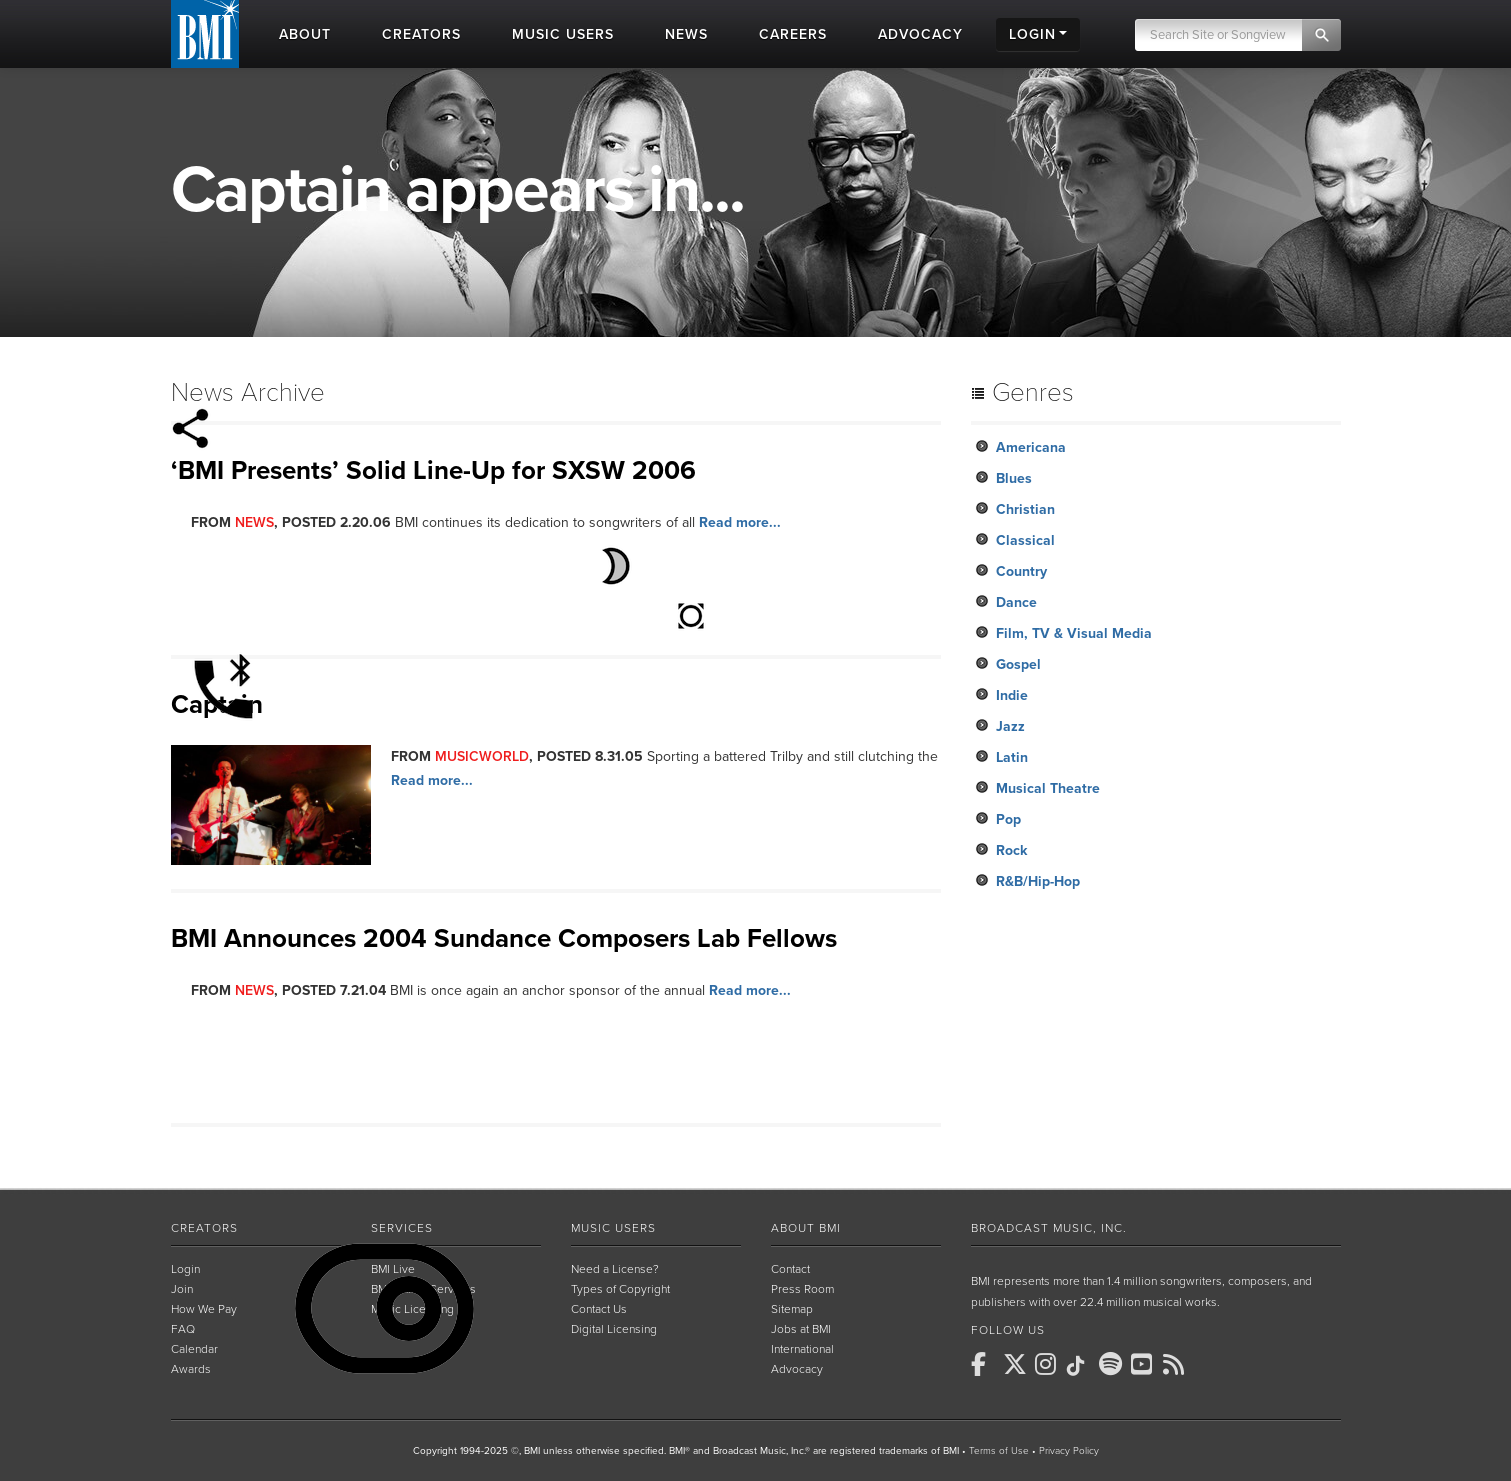 The image size is (1511, 1481). I want to click on indicates an active call using a bluetooth speaker, so click(223, 689).